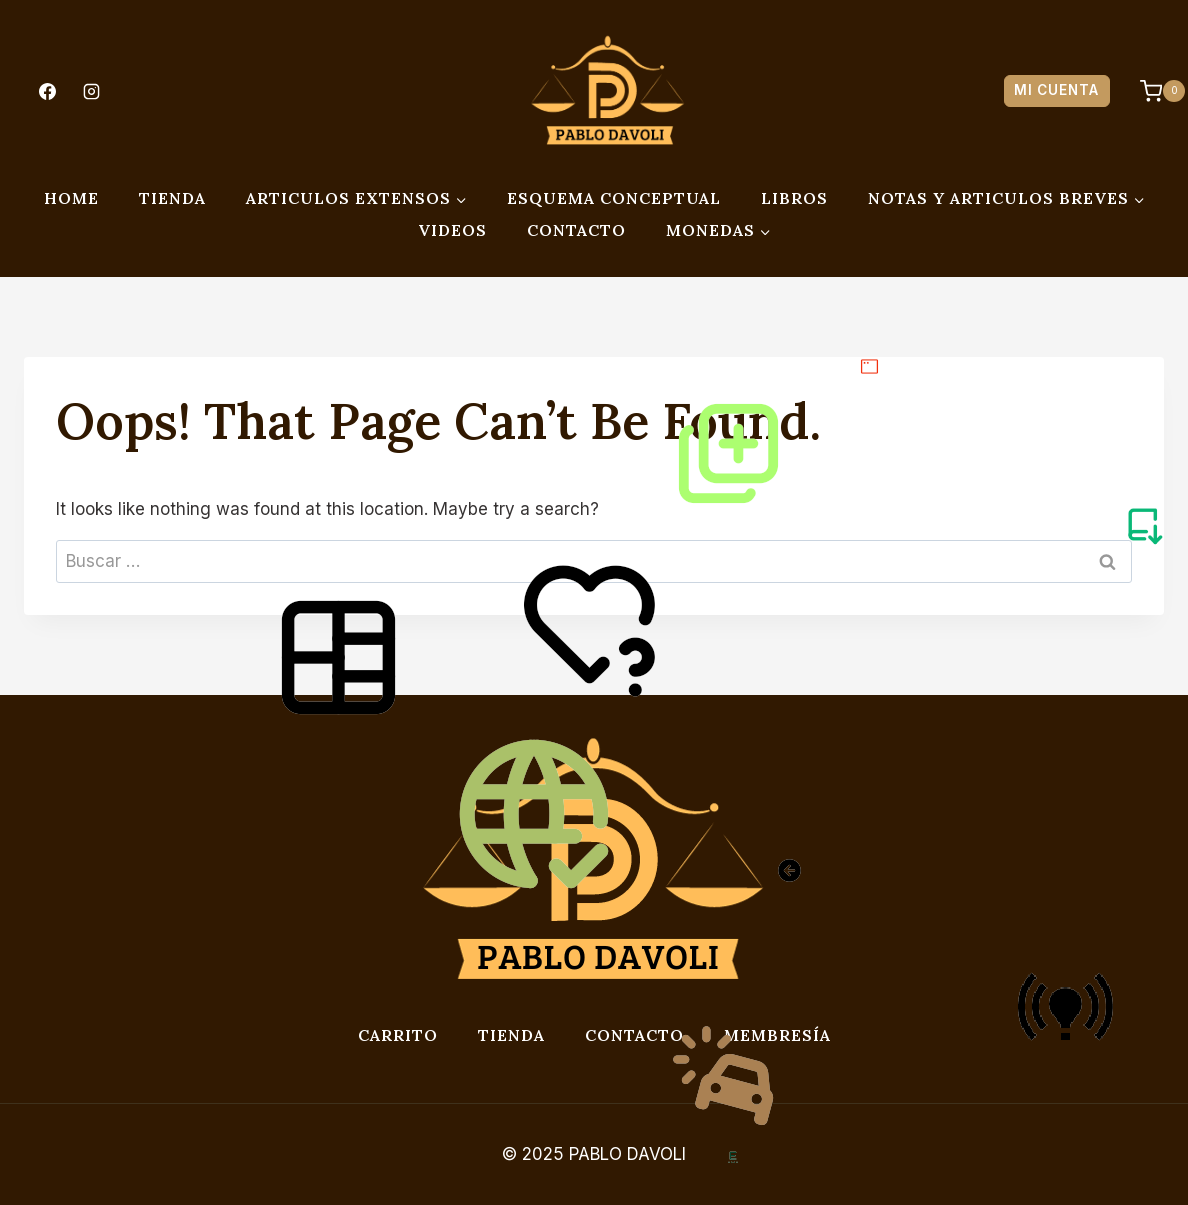  Describe the element at coordinates (1144, 524) in the screenshot. I see `download an ebook or publication` at that location.